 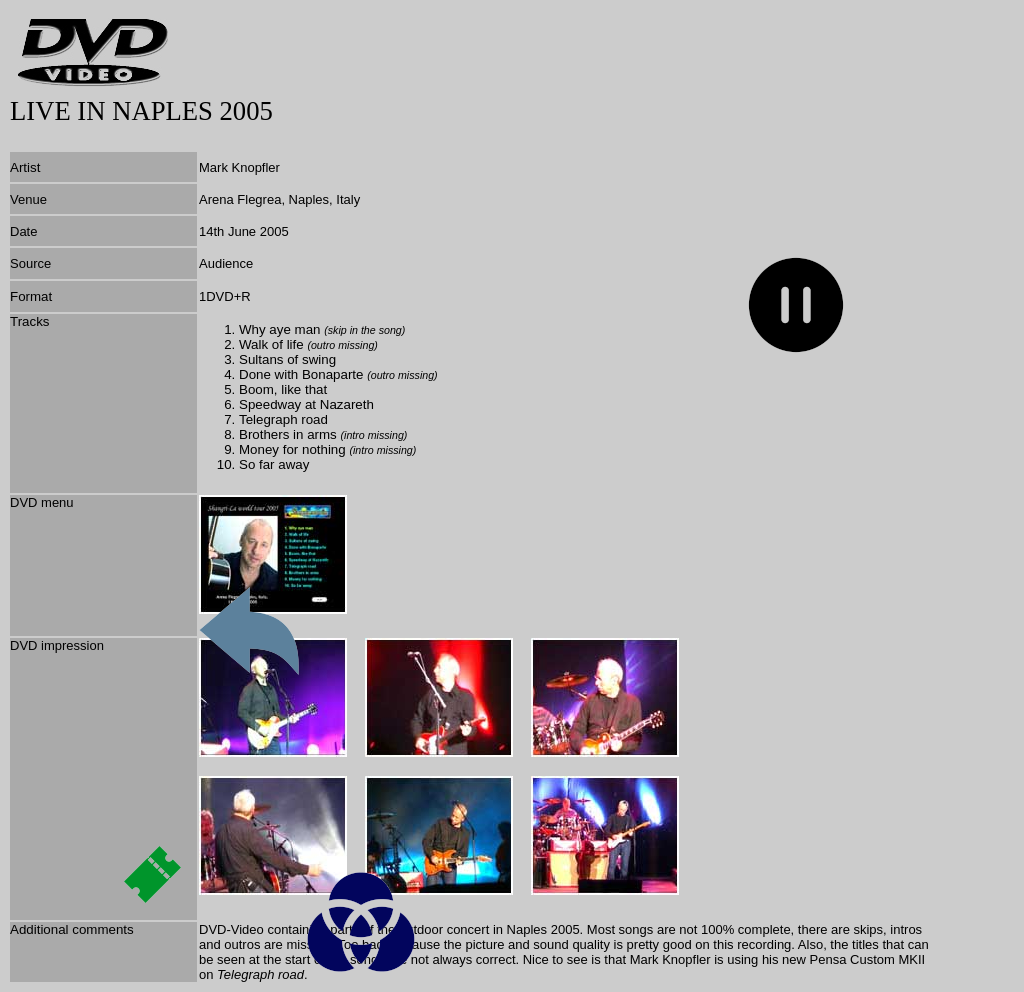 I want to click on adjust color filter settings, so click(x=361, y=922).